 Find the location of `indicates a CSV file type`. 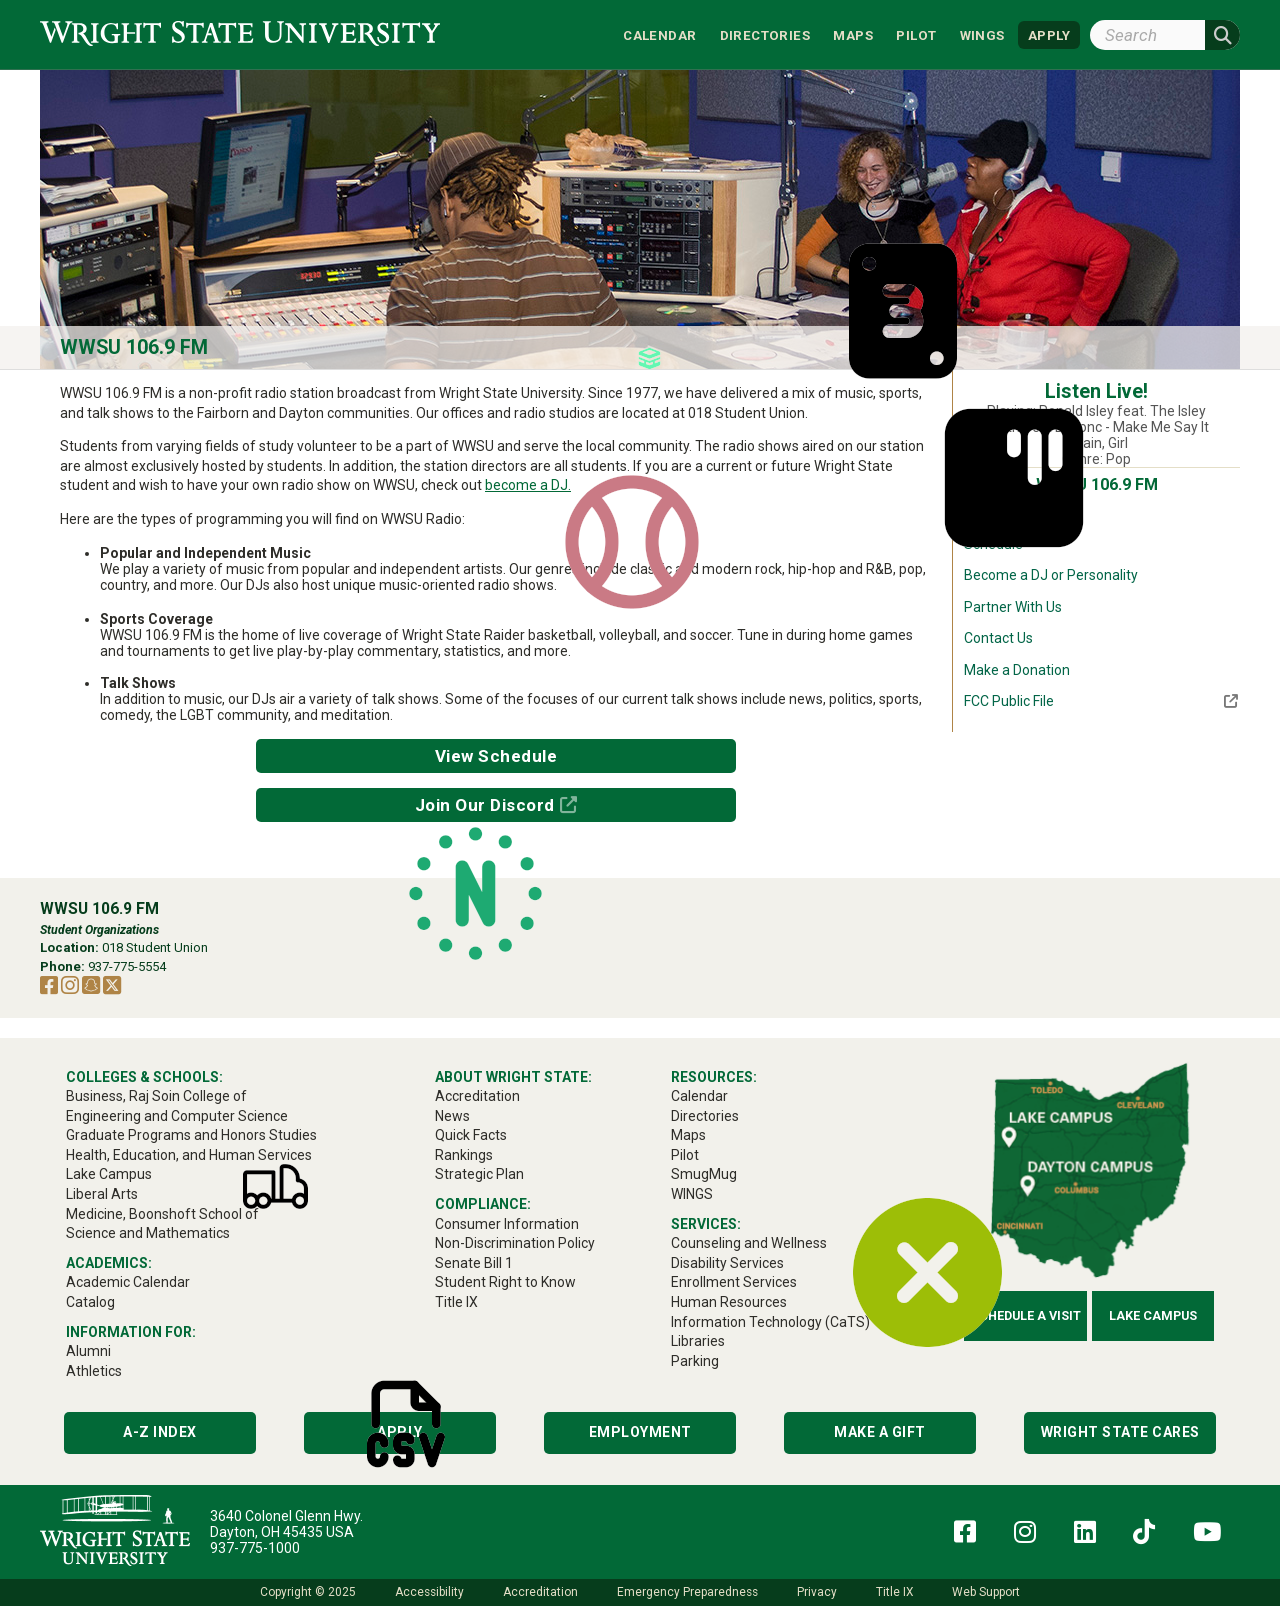

indicates a CSV file type is located at coordinates (406, 1424).